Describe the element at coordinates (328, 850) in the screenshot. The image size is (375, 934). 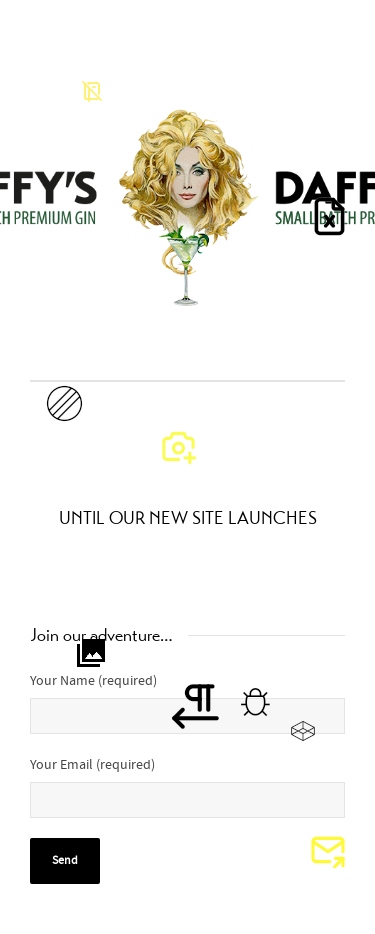
I see `share this email with others` at that location.